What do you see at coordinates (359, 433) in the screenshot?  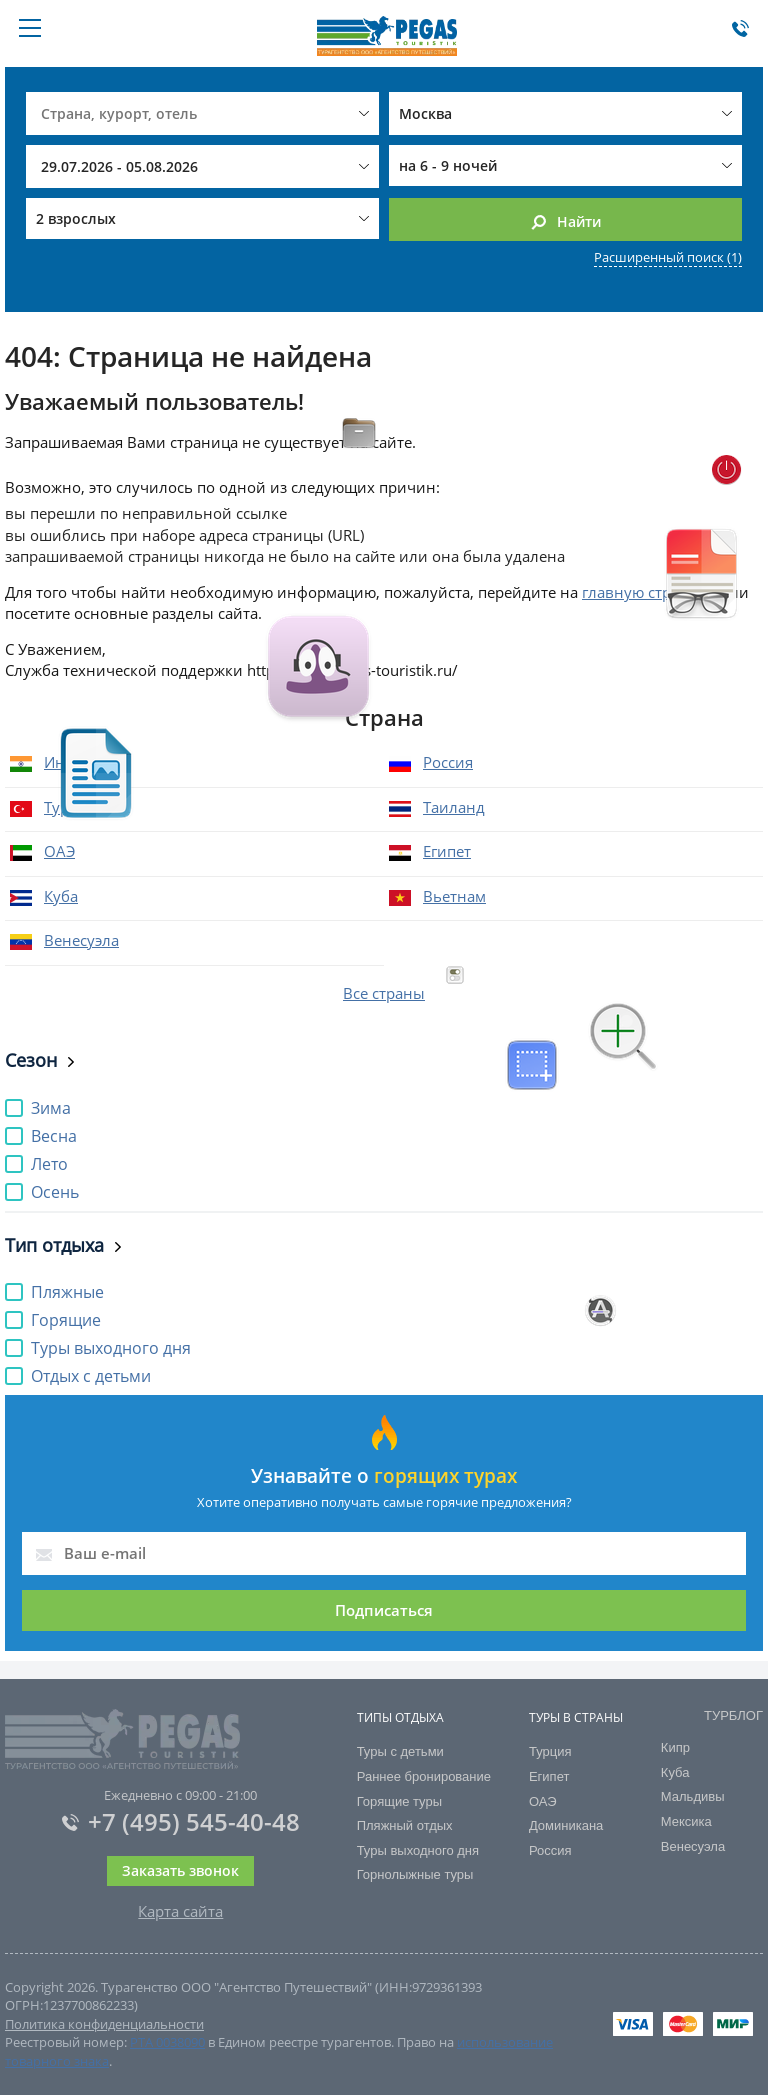 I see `open file manager application` at bounding box center [359, 433].